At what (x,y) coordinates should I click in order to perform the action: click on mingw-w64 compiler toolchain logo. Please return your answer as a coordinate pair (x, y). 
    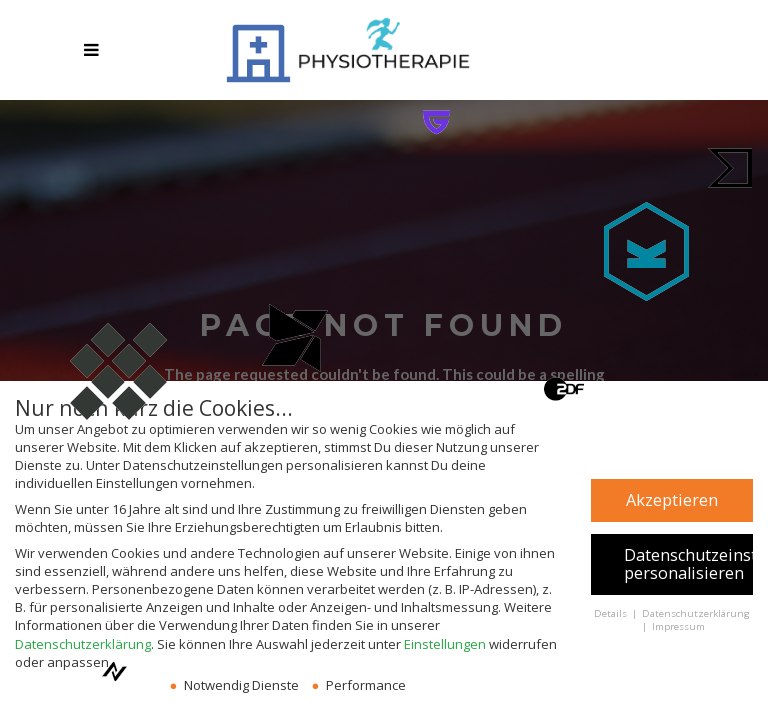
    Looking at the image, I should click on (118, 371).